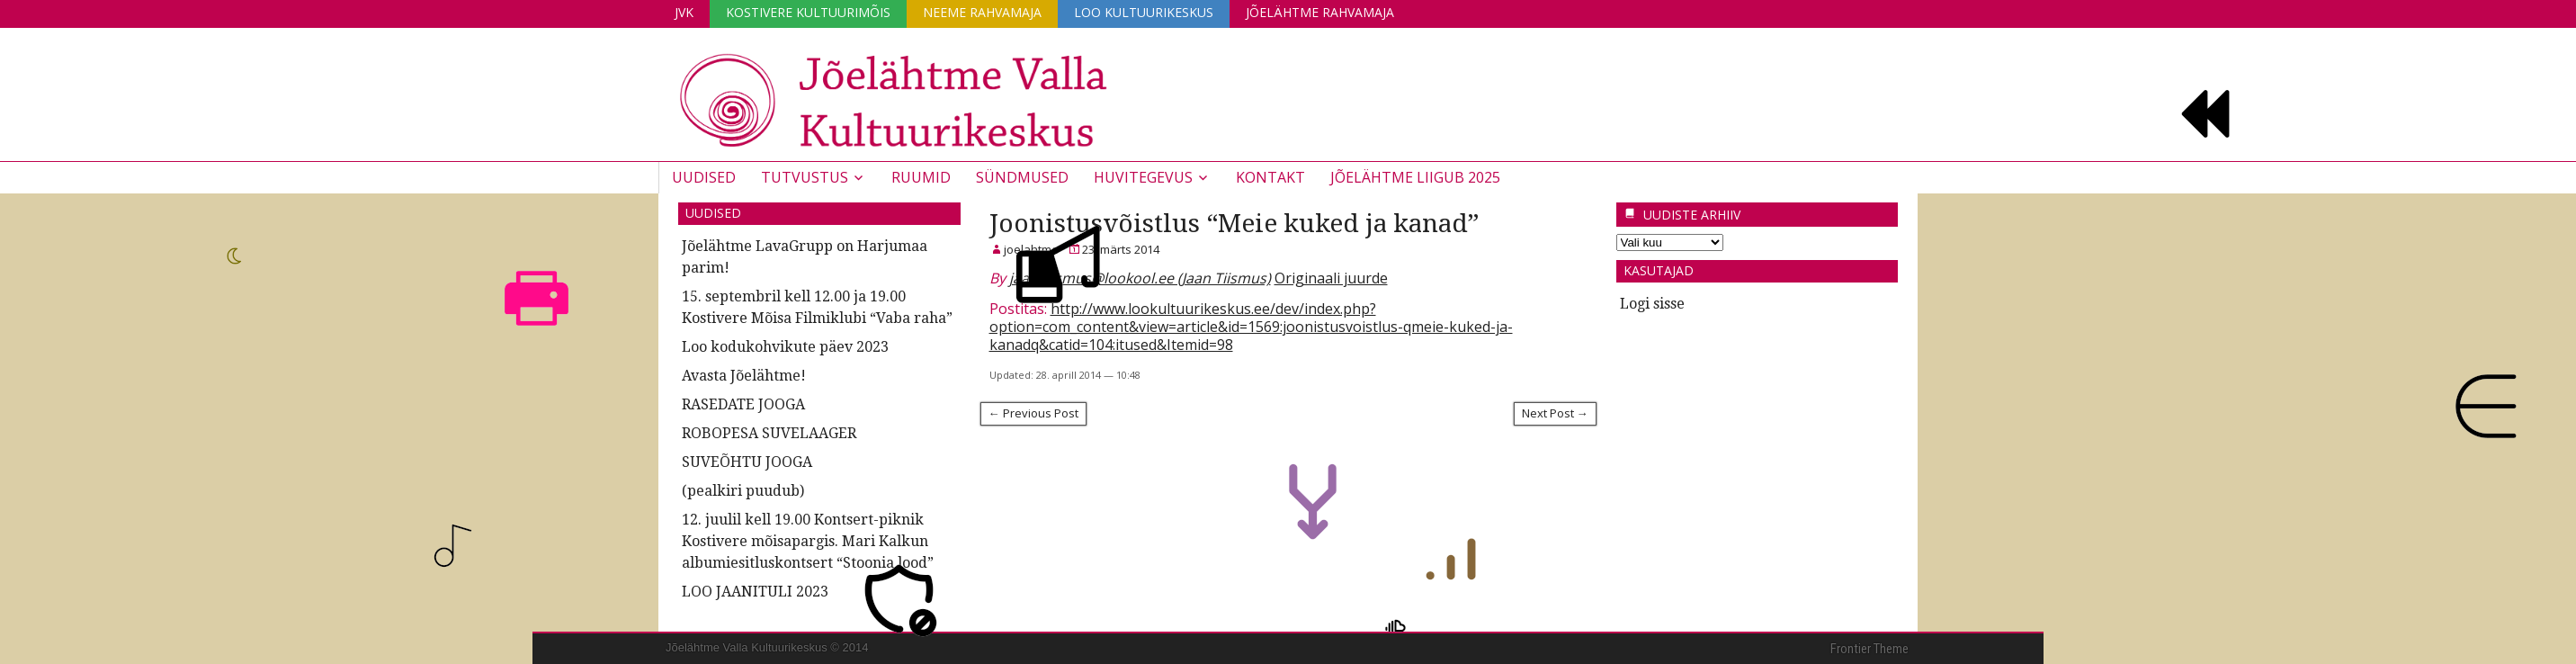  Describe the element at coordinates (1395, 625) in the screenshot. I see `open soundcloud` at that location.